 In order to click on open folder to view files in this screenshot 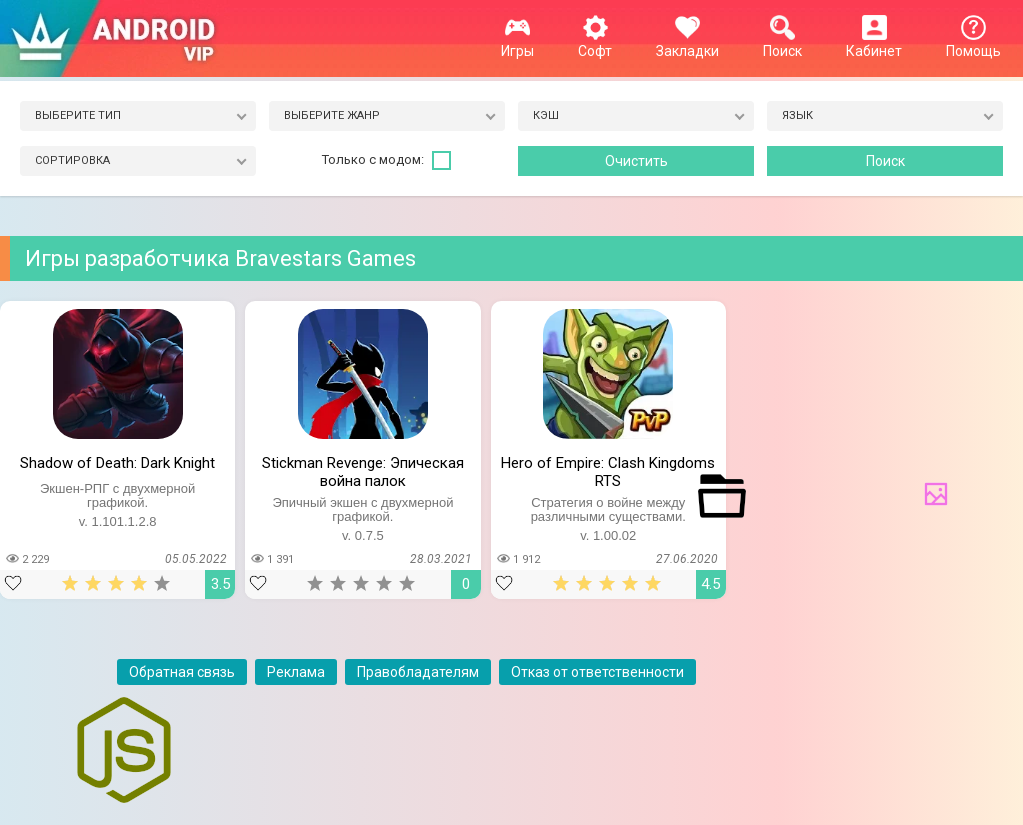, I will do `click(722, 496)`.